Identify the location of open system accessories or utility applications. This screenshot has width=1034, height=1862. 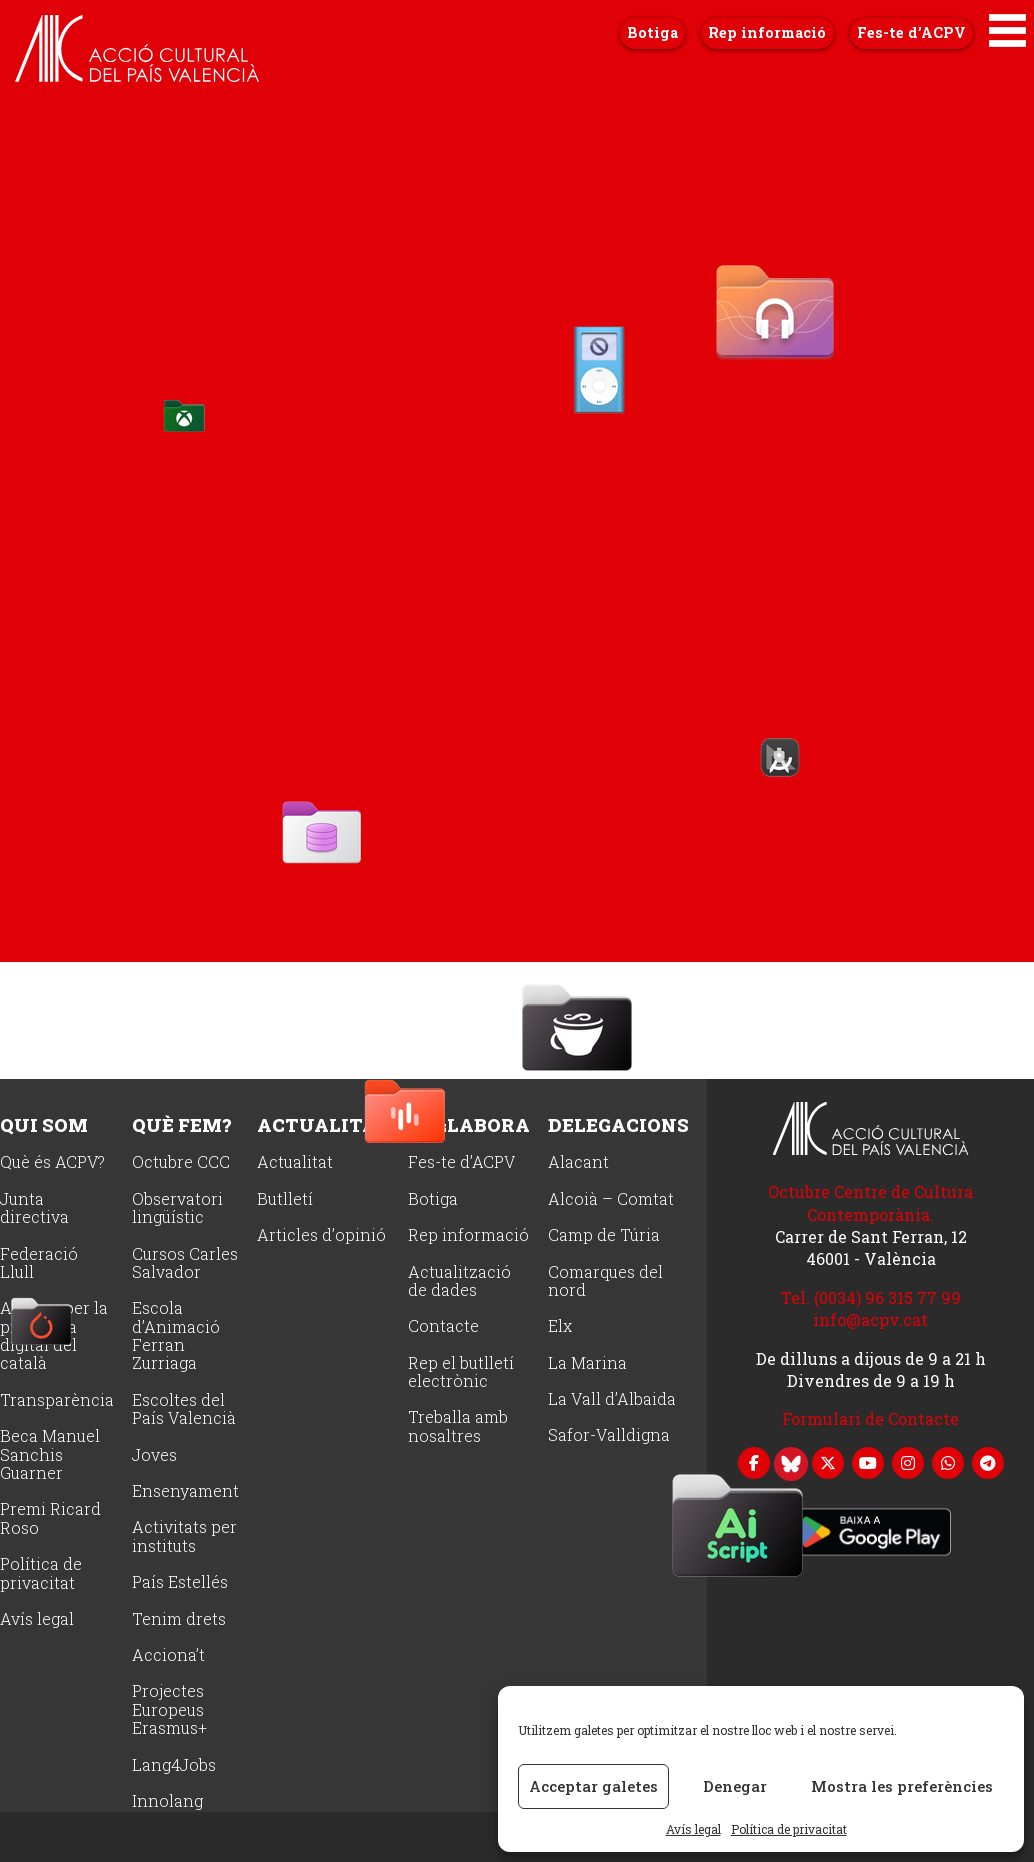
(780, 758).